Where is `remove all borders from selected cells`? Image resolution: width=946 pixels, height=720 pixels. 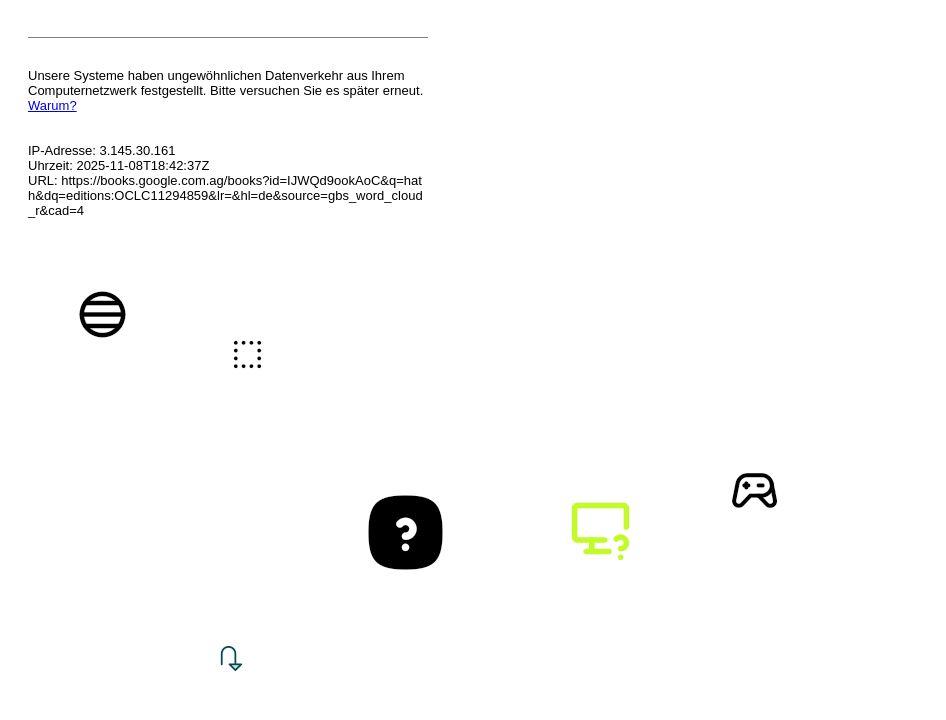 remove all borders from selected cells is located at coordinates (247, 354).